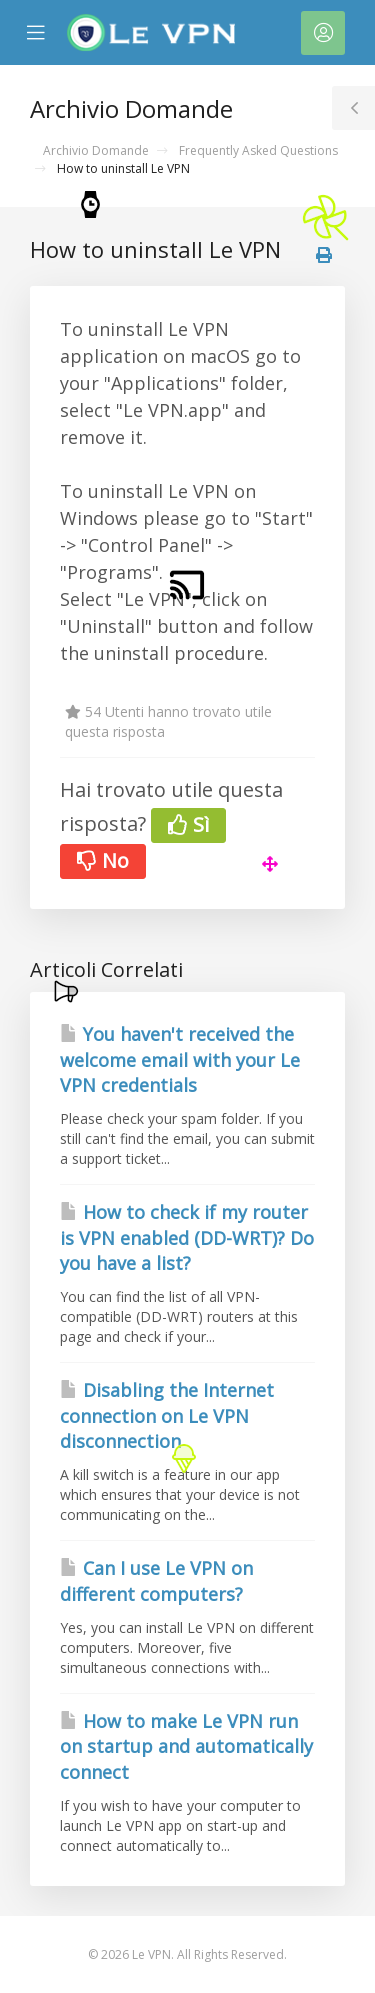 The width and height of the screenshot is (375, 1993). Describe the element at coordinates (65, 992) in the screenshot. I see `make an announcement` at that location.